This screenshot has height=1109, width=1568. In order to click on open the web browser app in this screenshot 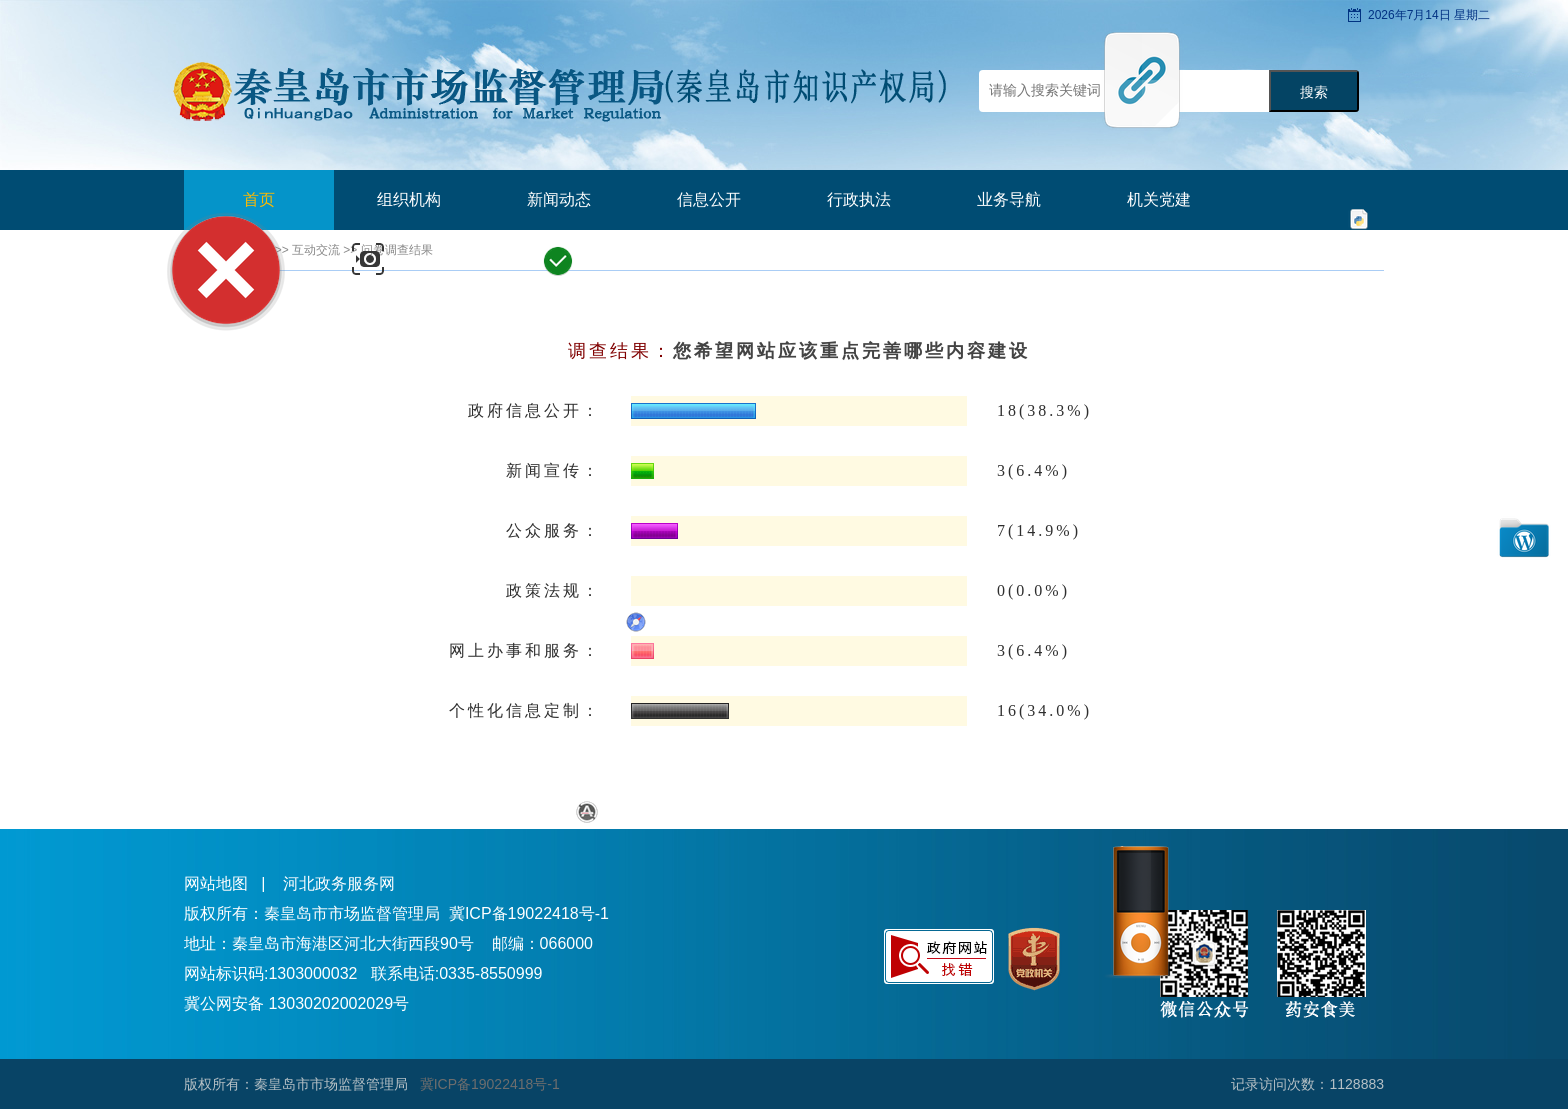, I will do `click(636, 622)`.